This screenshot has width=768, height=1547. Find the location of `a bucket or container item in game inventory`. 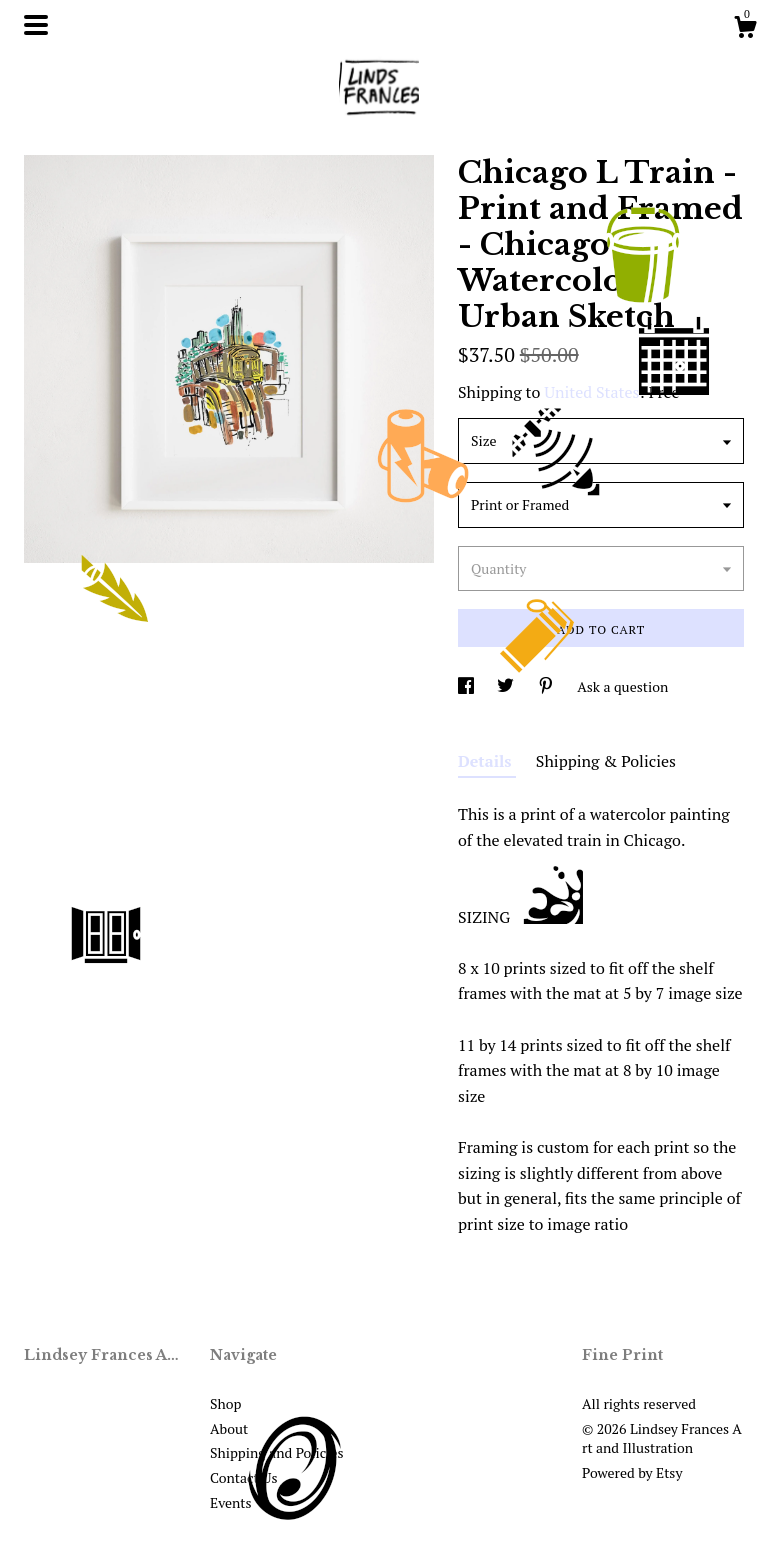

a bucket or container item in game inventory is located at coordinates (643, 252).